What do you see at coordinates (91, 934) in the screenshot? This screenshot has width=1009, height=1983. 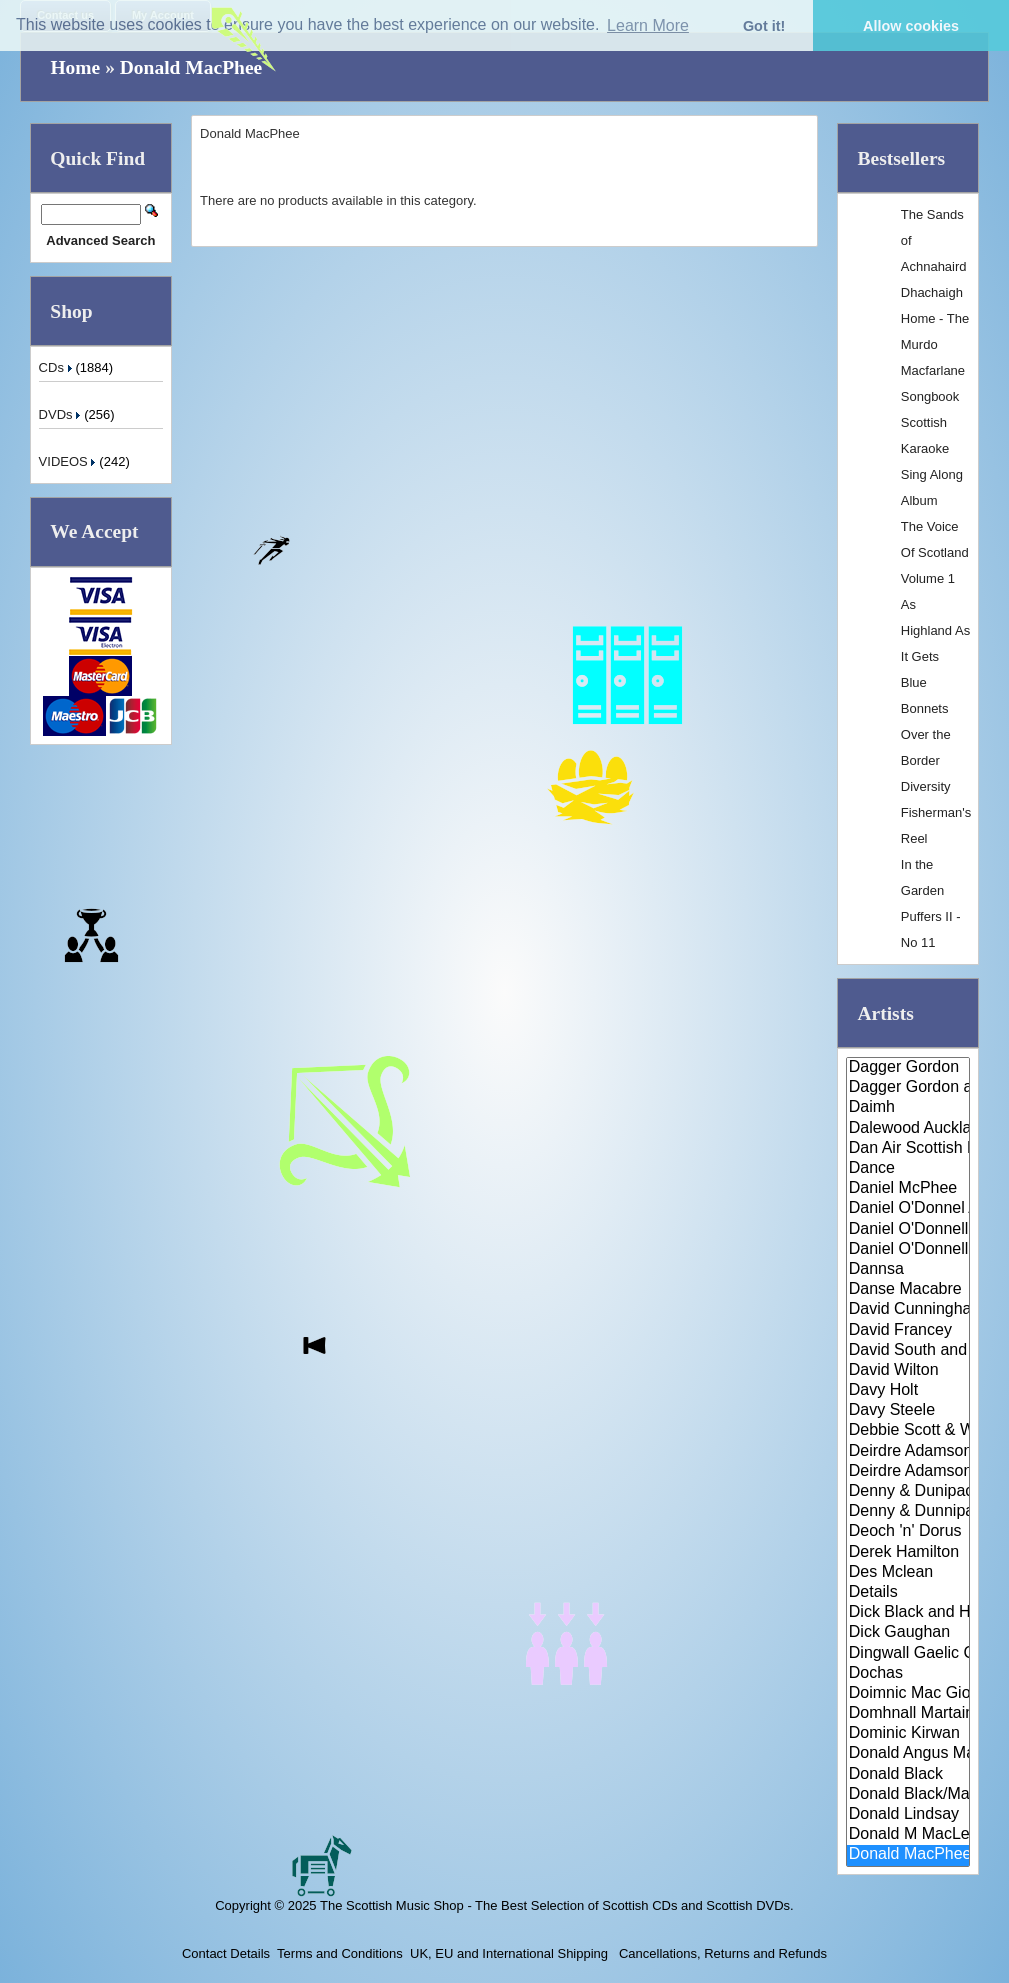 I see `view champions or tournament winners` at bounding box center [91, 934].